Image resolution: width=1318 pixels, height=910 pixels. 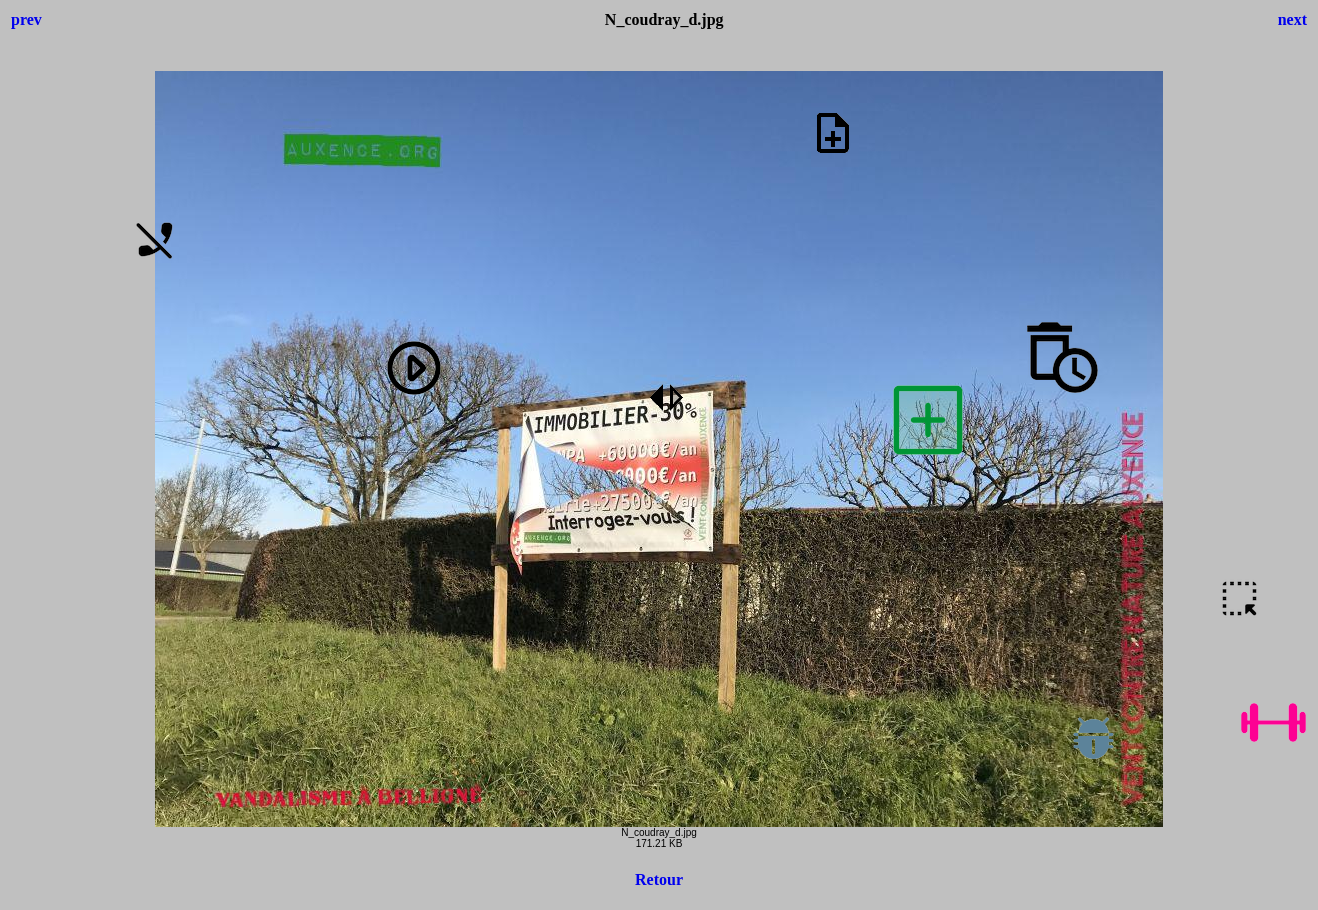 I want to click on access workout or fitness features, so click(x=1273, y=722).